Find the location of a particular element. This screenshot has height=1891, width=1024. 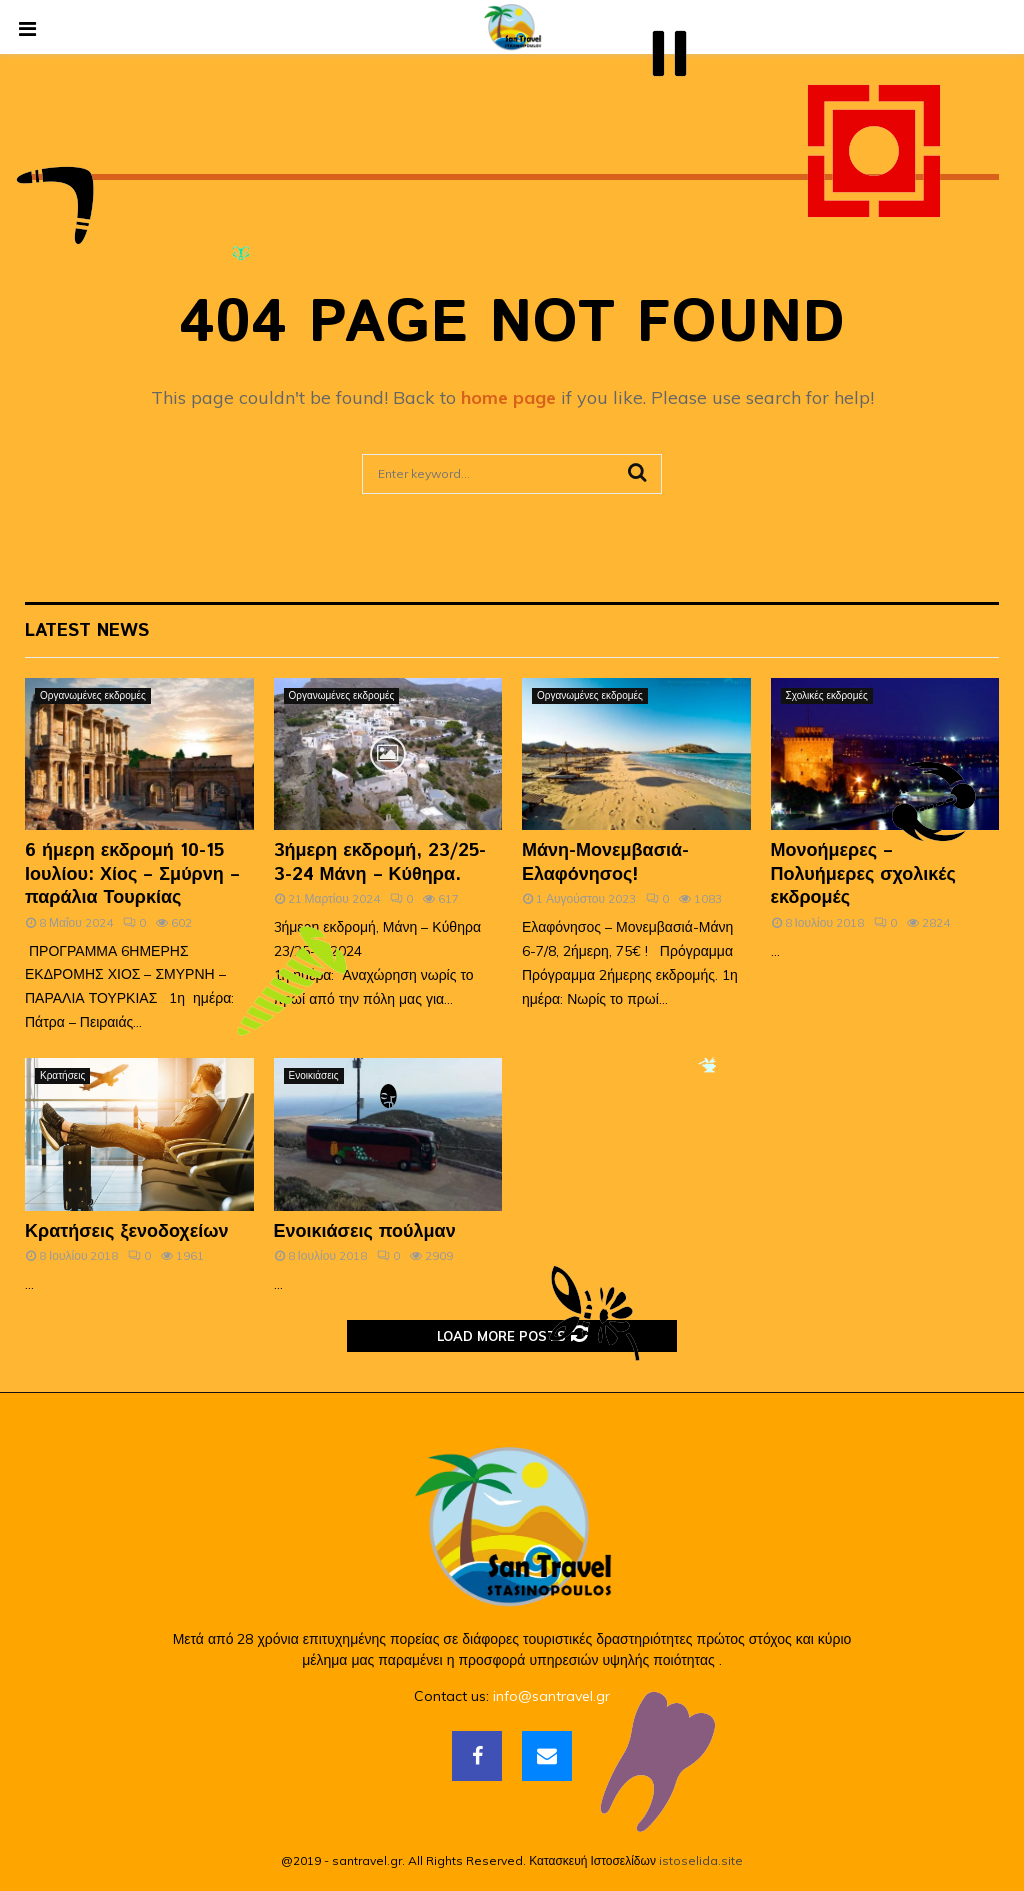

focus or target selection tool is located at coordinates (874, 151).